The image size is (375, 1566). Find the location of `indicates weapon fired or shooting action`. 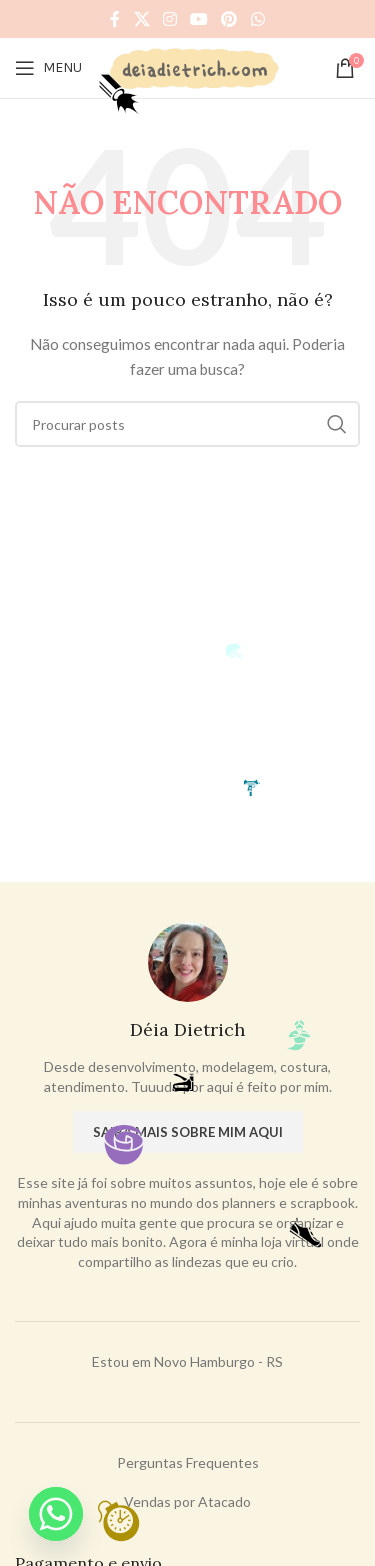

indicates weapon fired or shooting action is located at coordinates (119, 94).